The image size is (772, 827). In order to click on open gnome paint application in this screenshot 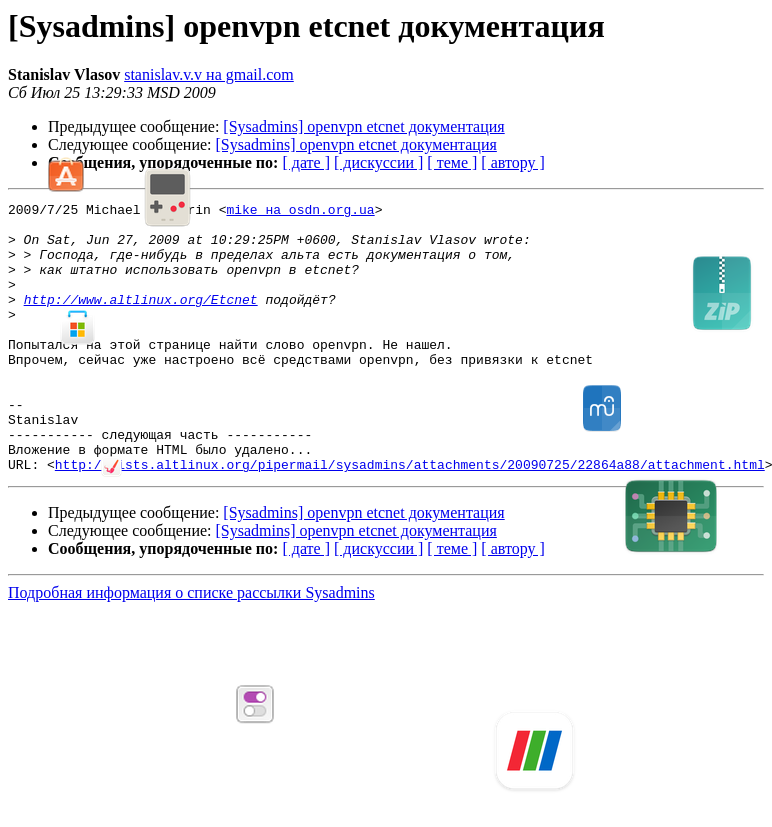, I will do `click(111, 466)`.